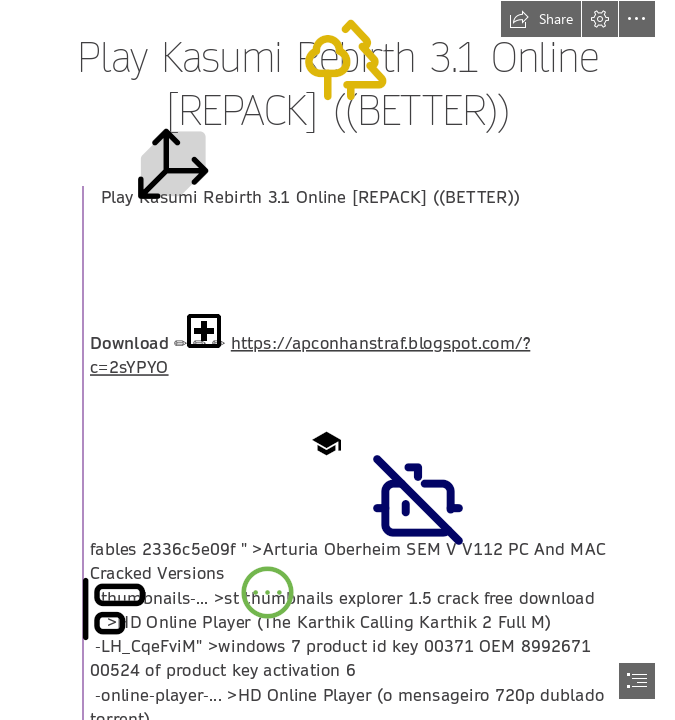 The width and height of the screenshot is (675, 720). Describe the element at coordinates (169, 168) in the screenshot. I see `access 3D vector or coordinate tools` at that location.